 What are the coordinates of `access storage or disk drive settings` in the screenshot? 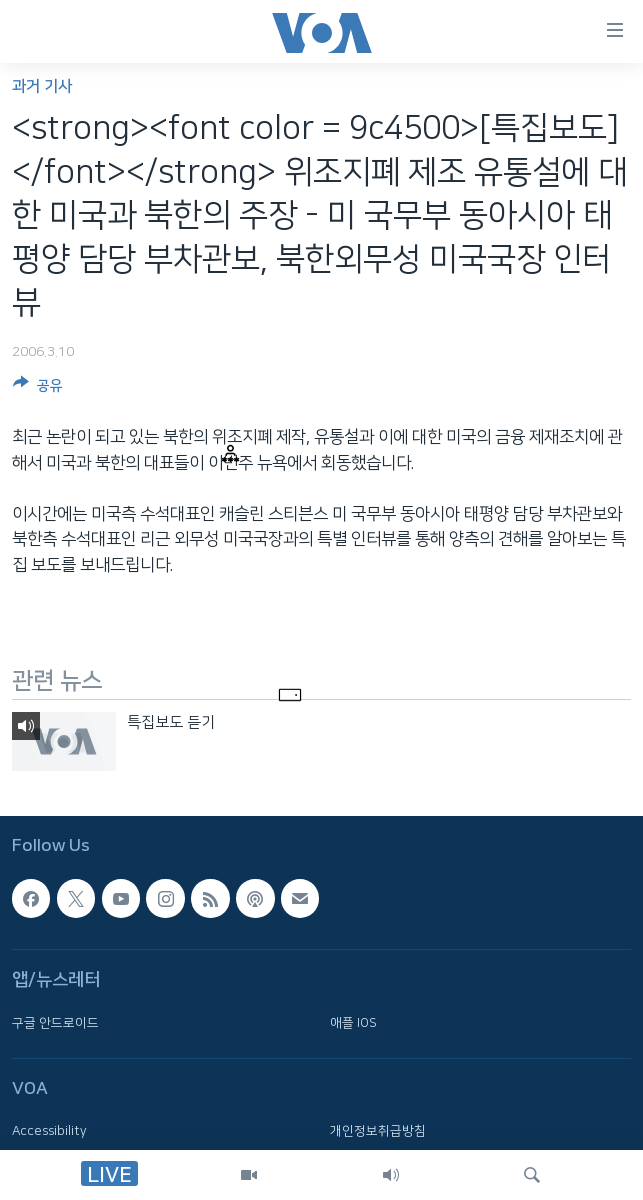 It's located at (290, 695).